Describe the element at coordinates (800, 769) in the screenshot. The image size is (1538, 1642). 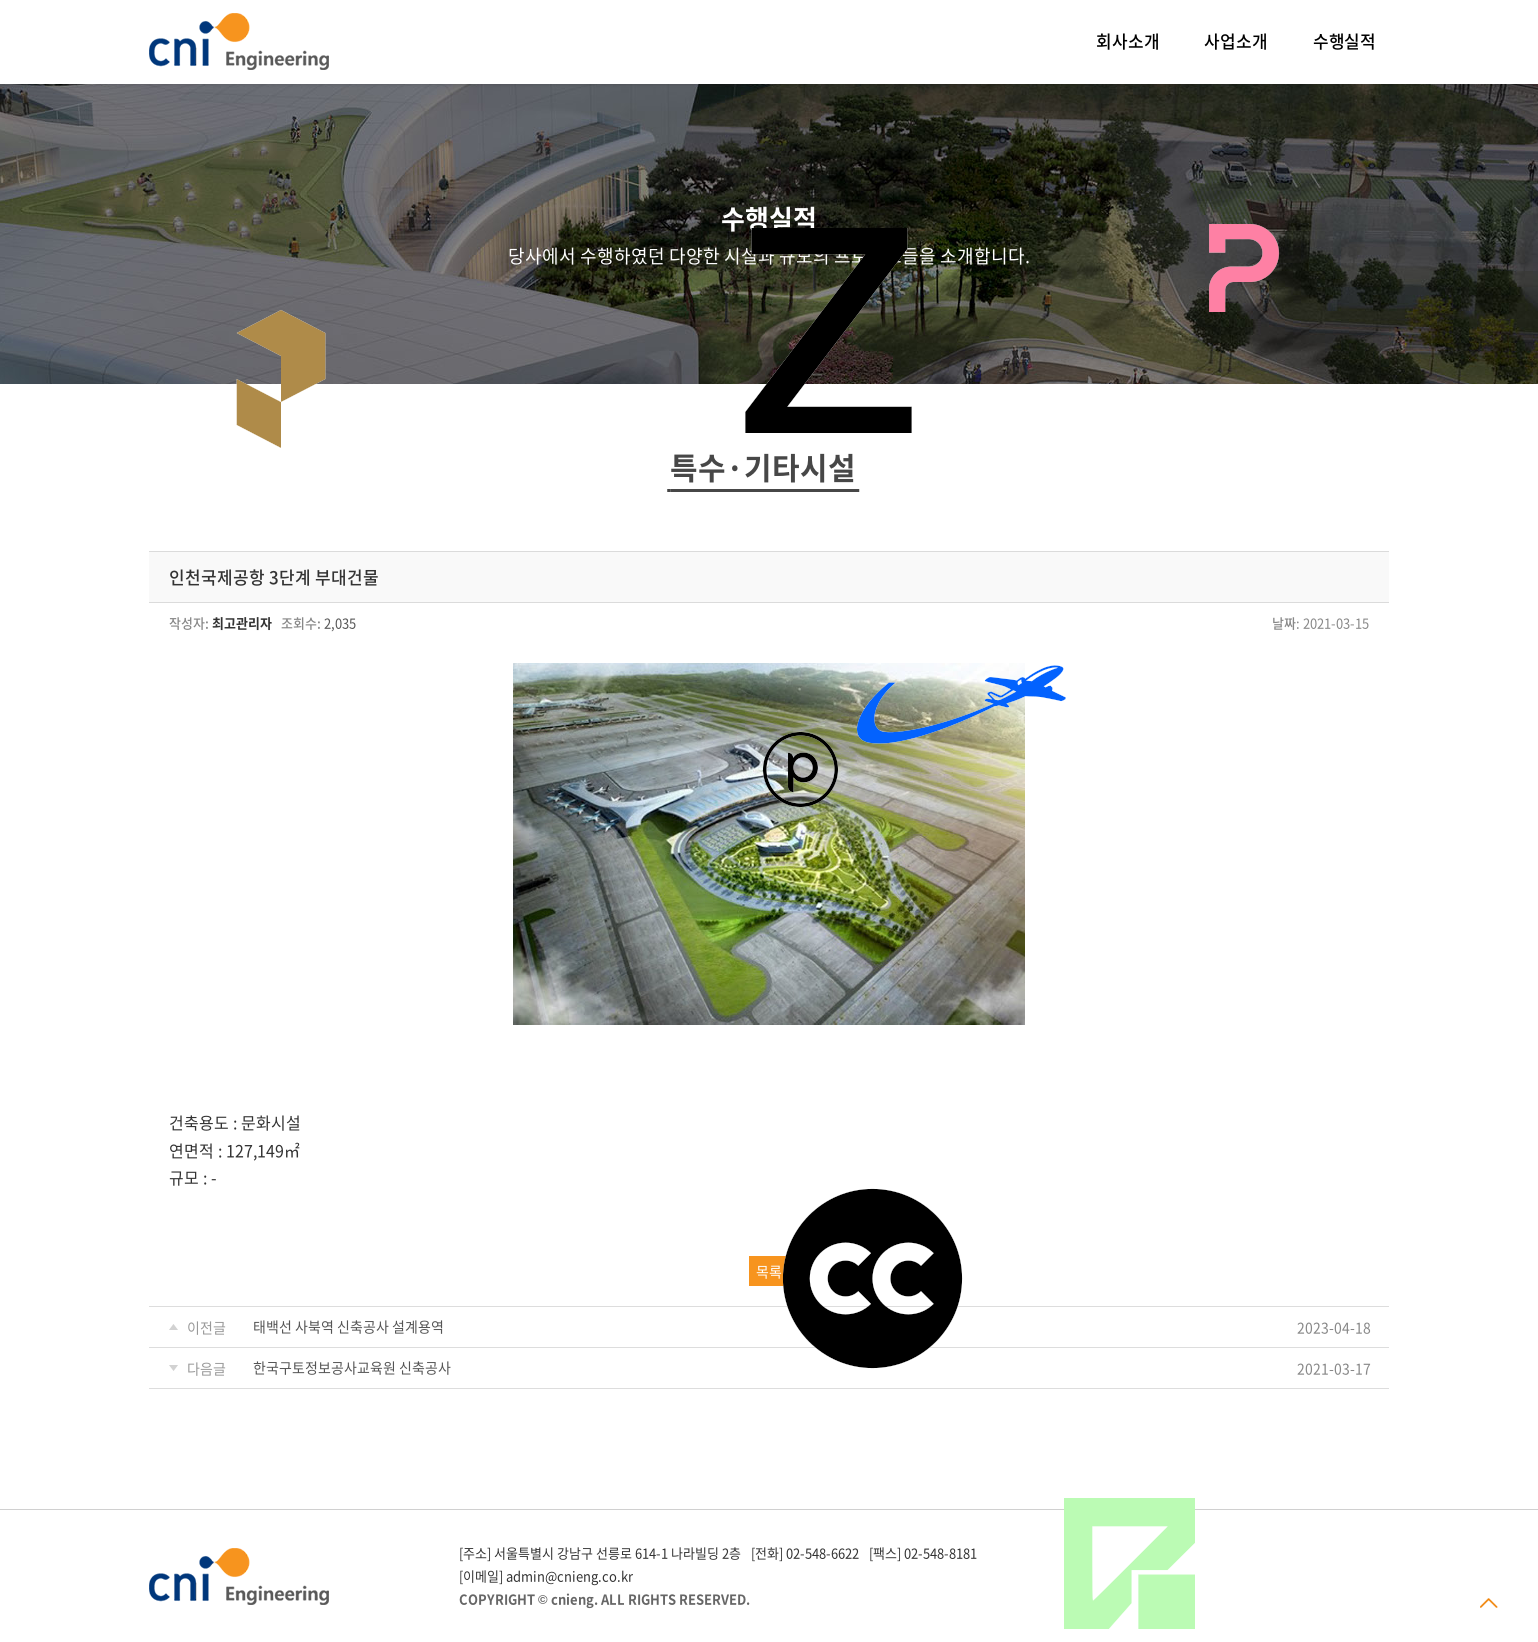
I see `planet logo` at that location.